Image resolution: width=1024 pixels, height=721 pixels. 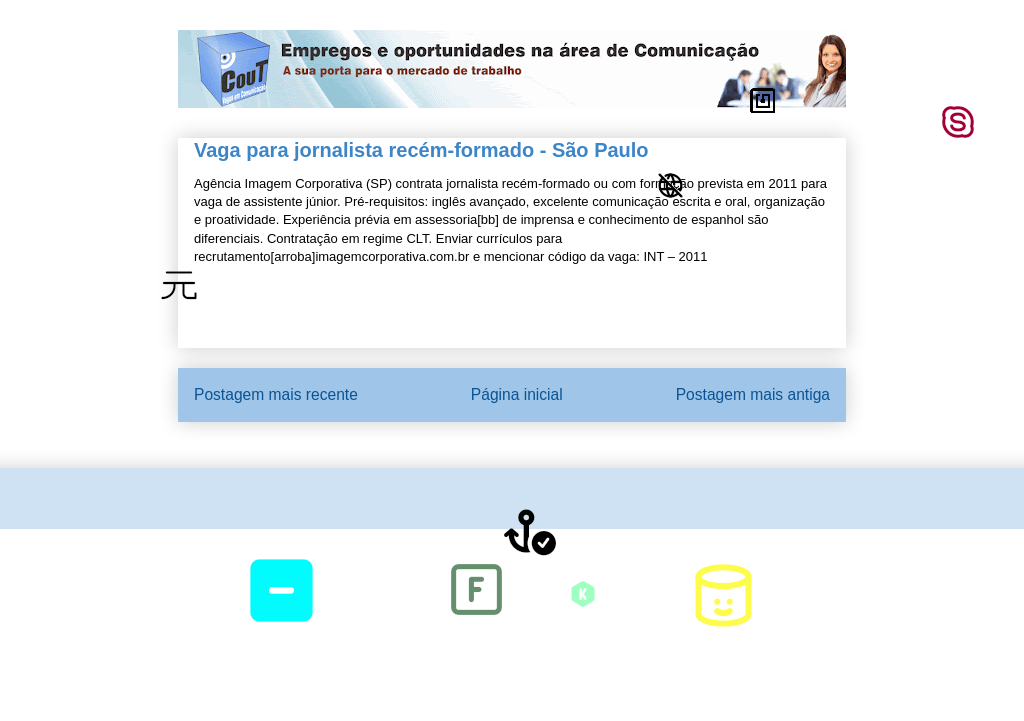 I want to click on view prices in chinese yuan, so click(x=179, y=286).